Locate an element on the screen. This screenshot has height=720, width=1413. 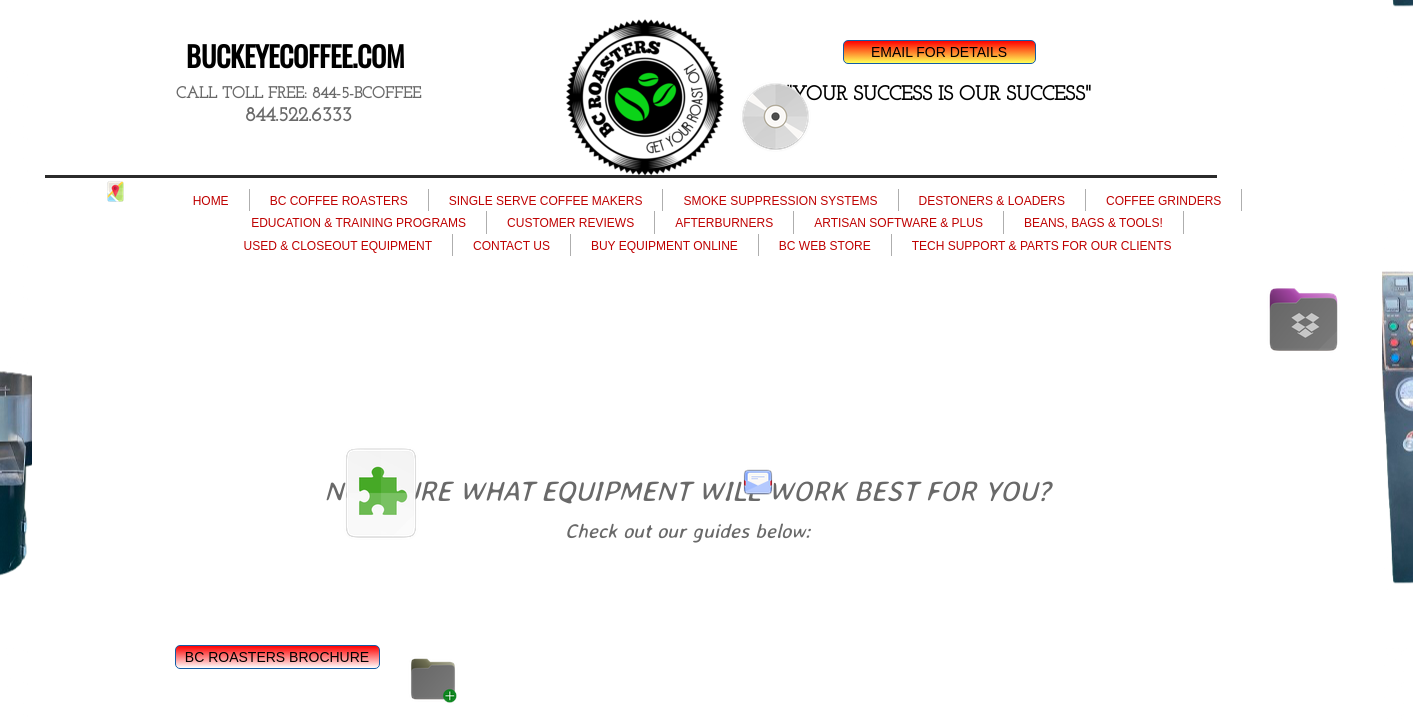
access audio CD drive is located at coordinates (775, 116).